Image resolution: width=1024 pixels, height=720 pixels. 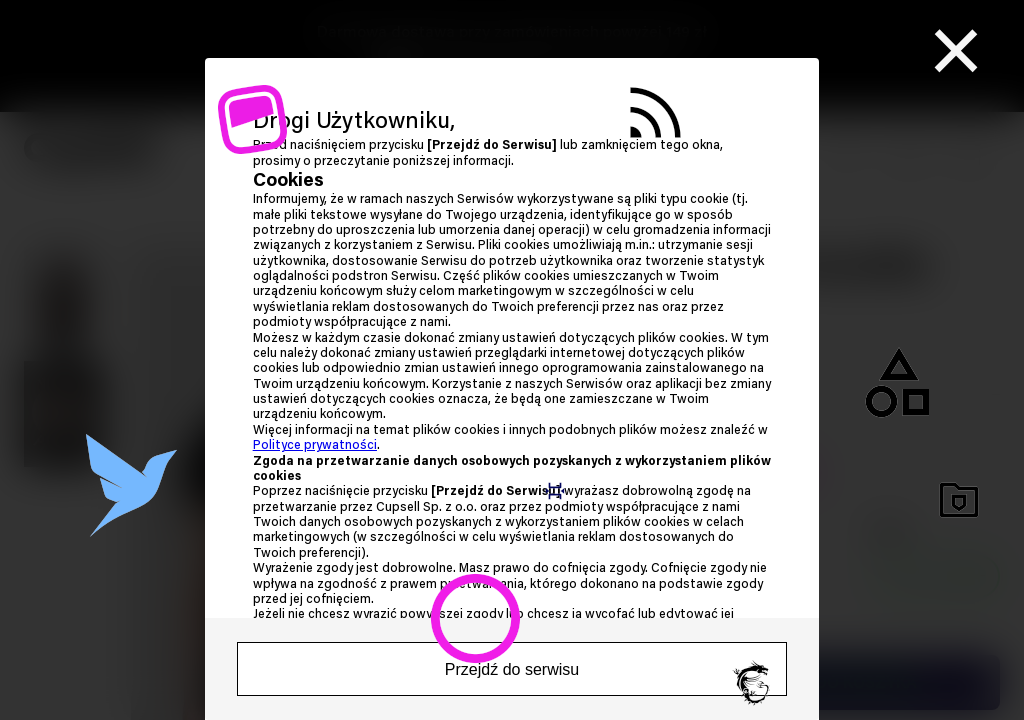 What do you see at coordinates (252, 119) in the screenshot?
I see `headless ui component library logo` at bounding box center [252, 119].